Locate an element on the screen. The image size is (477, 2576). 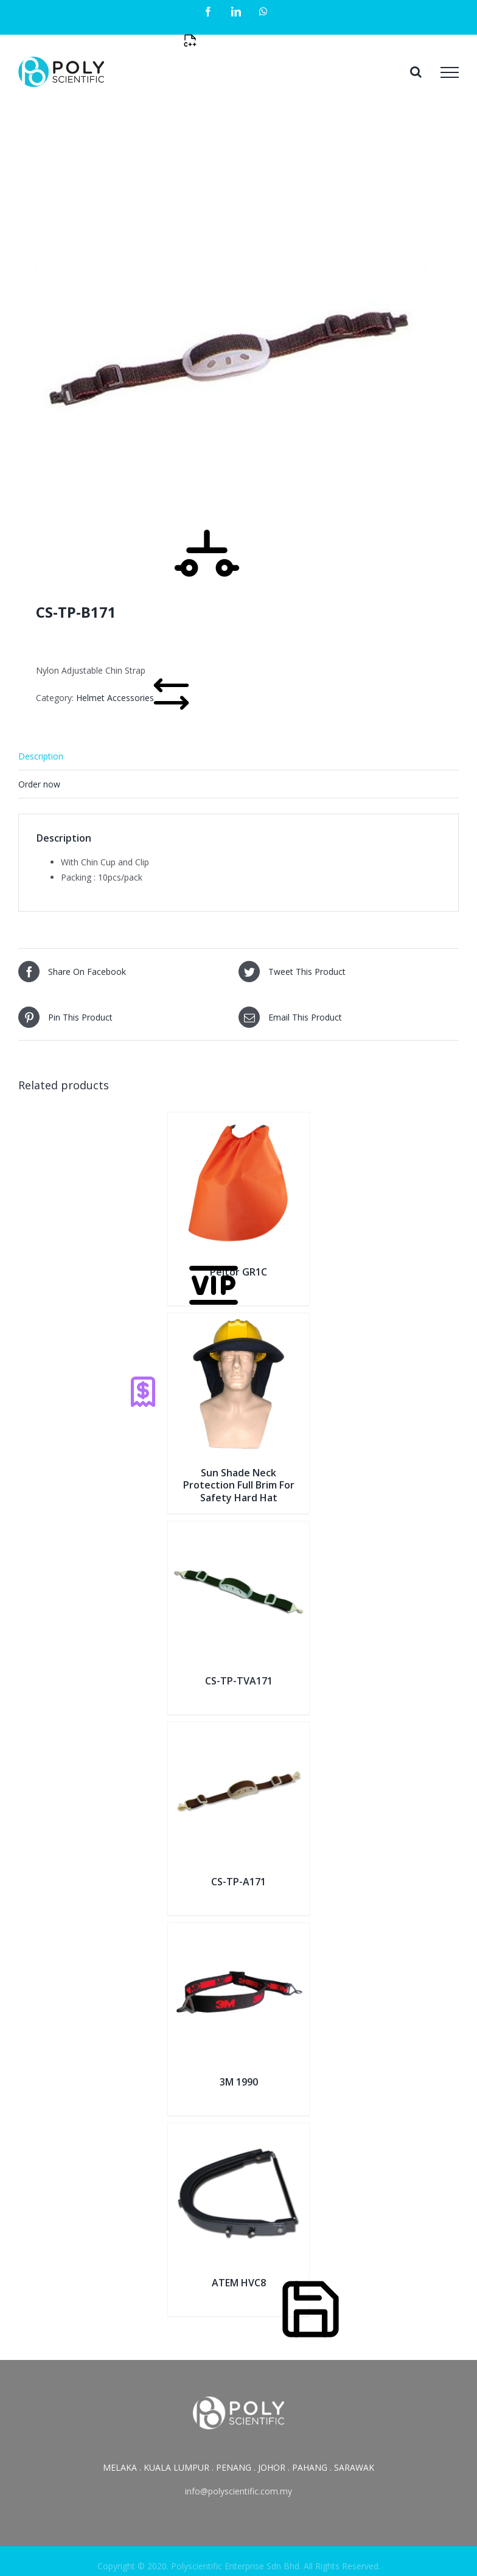
access VIP member benefits or status is located at coordinates (214, 1285).